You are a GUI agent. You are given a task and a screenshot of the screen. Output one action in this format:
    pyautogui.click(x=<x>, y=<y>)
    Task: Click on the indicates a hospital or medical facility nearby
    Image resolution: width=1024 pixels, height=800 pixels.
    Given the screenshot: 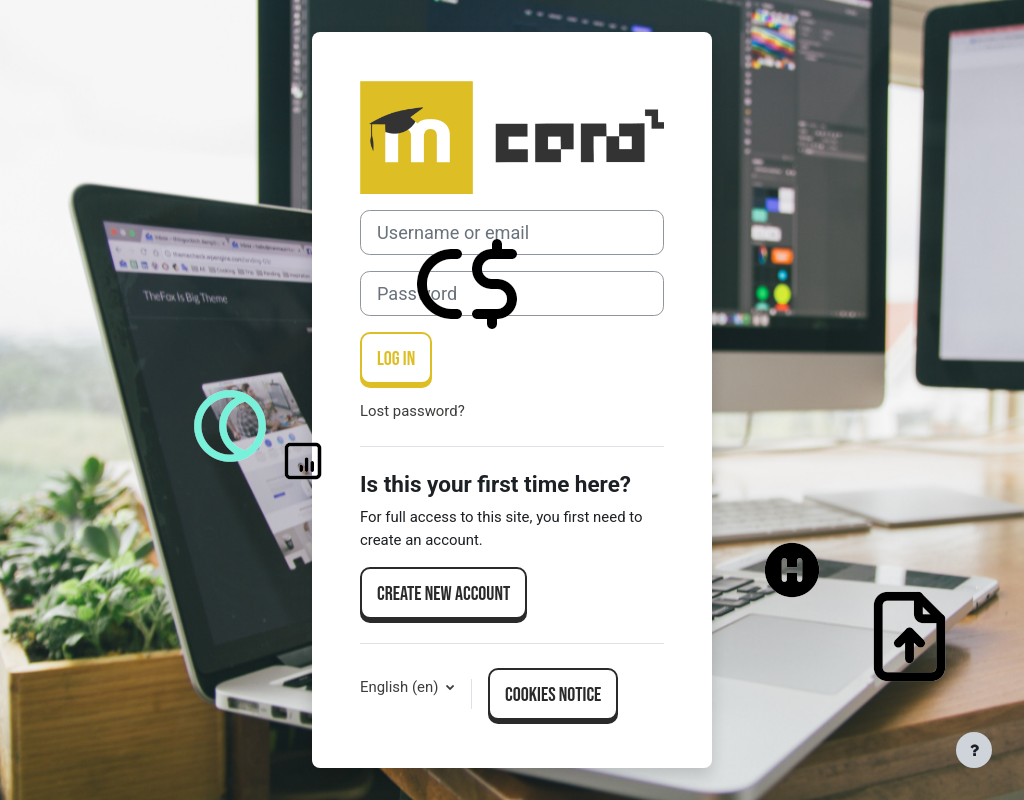 What is the action you would take?
    pyautogui.click(x=792, y=570)
    